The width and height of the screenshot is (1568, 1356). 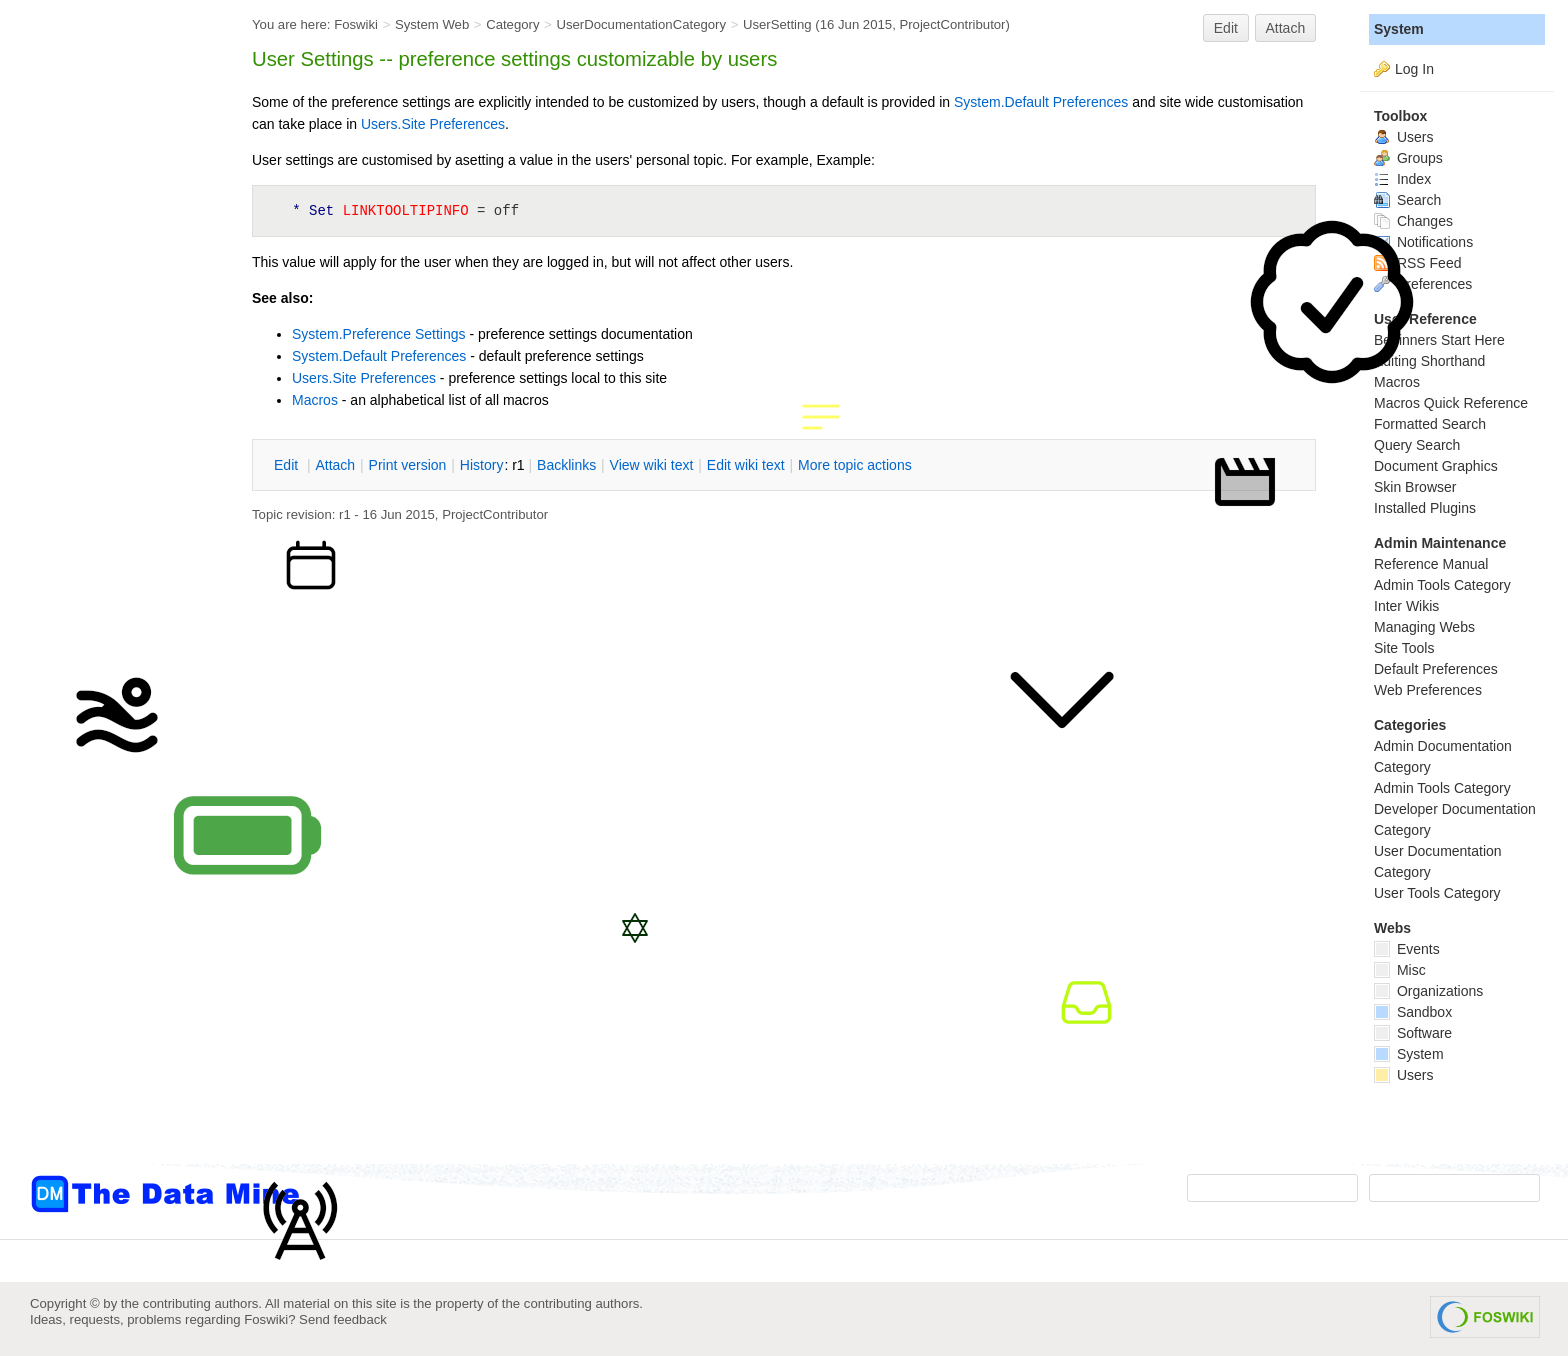 What do you see at coordinates (635, 928) in the screenshot?
I see `indicates jewish religious content or services` at bounding box center [635, 928].